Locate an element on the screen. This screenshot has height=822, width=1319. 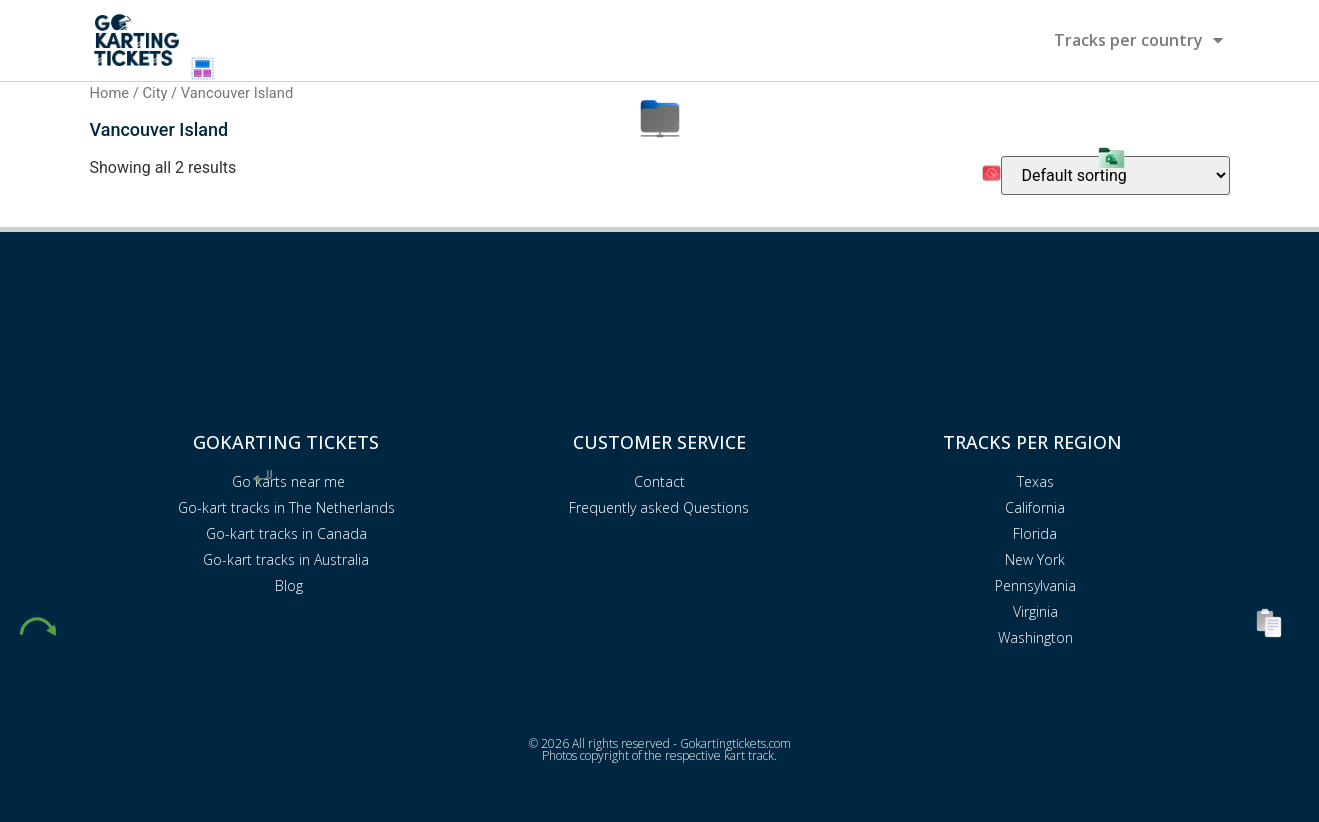
paste content from clipboard is located at coordinates (1269, 623).